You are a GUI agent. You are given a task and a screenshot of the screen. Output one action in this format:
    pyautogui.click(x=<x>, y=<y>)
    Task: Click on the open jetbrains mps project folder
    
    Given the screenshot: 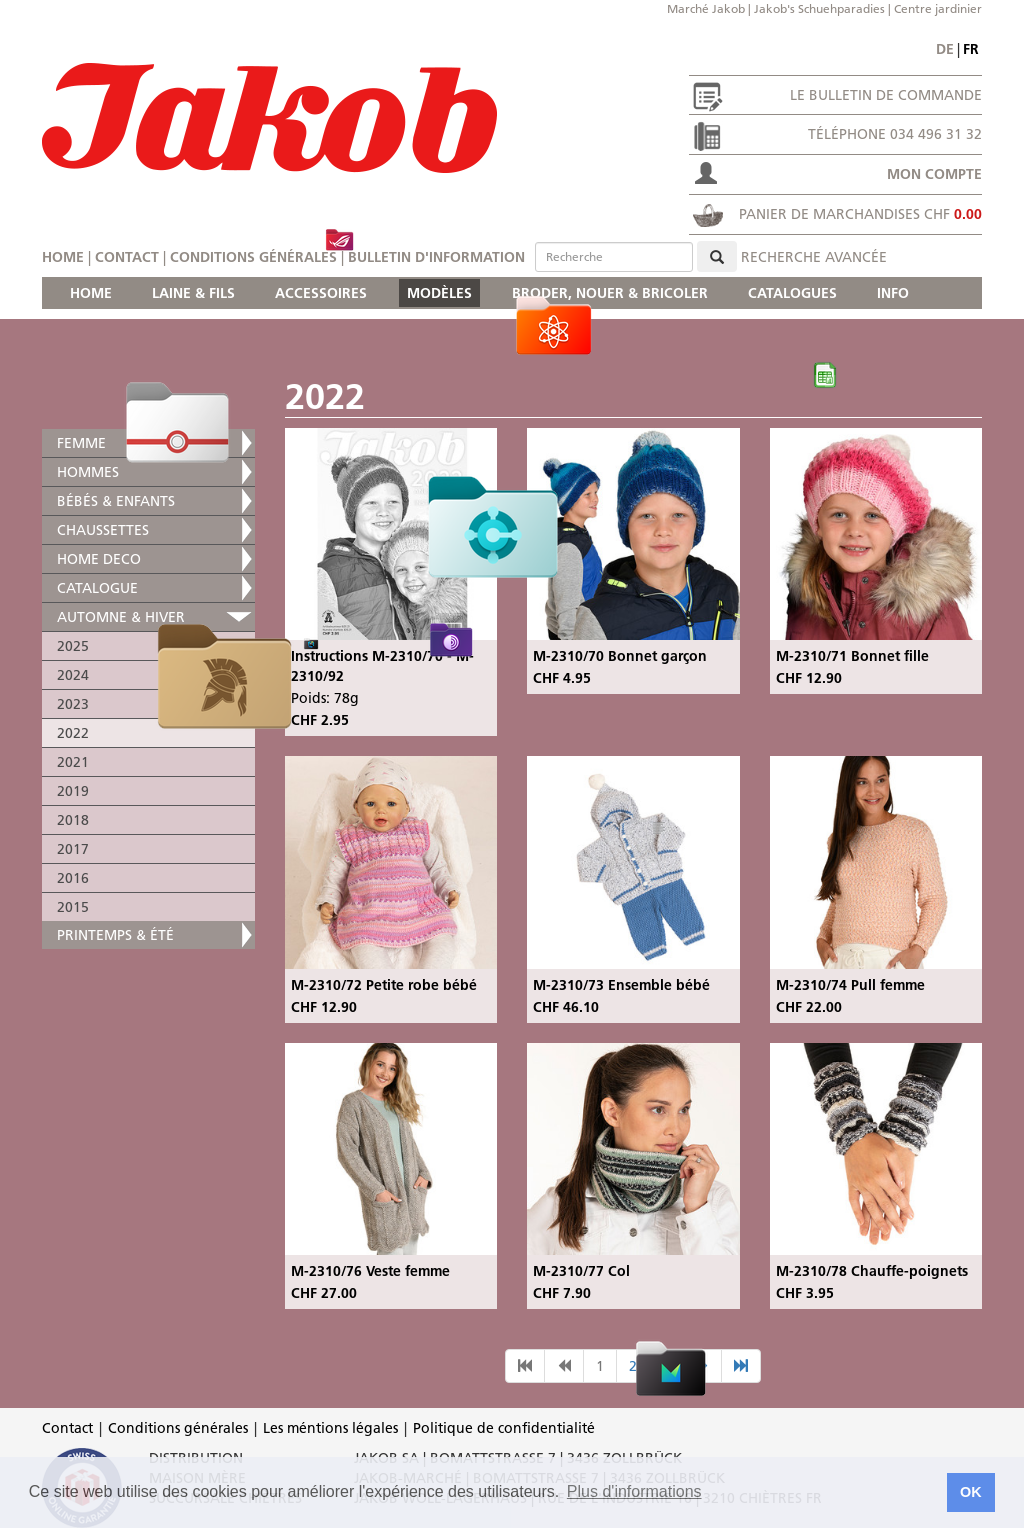 What is the action you would take?
    pyautogui.click(x=670, y=1370)
    